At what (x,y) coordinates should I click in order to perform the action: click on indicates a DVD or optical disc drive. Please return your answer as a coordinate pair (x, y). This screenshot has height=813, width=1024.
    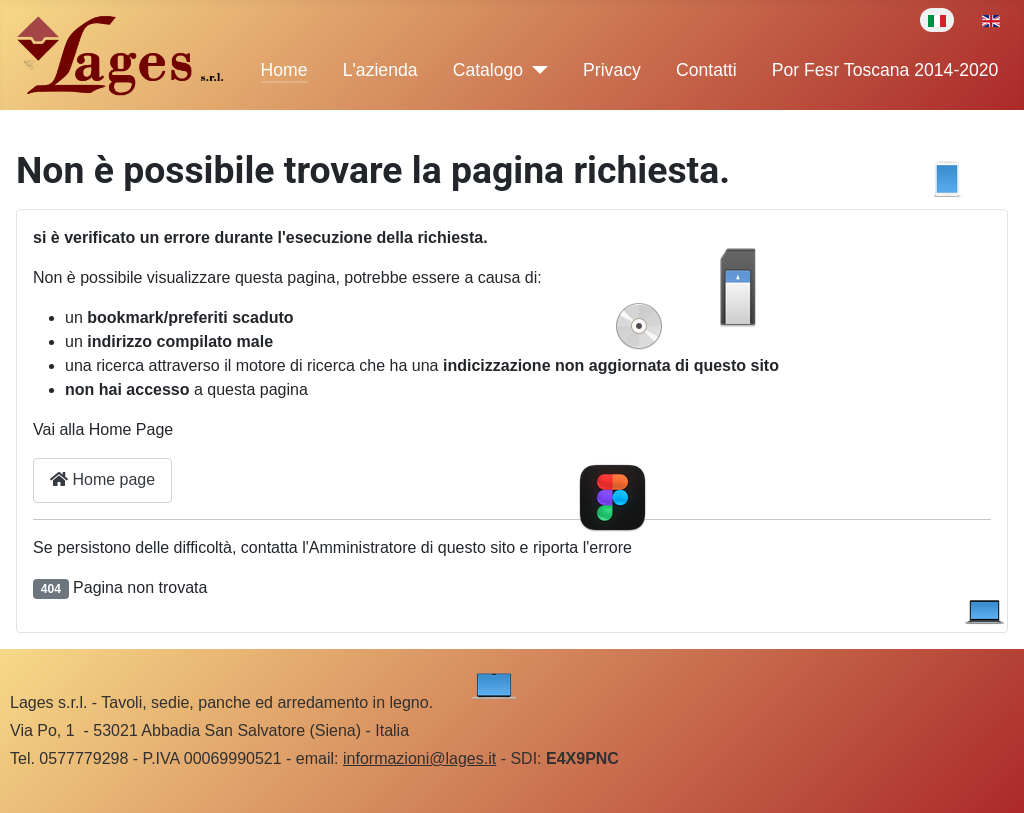
    Looking at the image, I should click on (639, 326).